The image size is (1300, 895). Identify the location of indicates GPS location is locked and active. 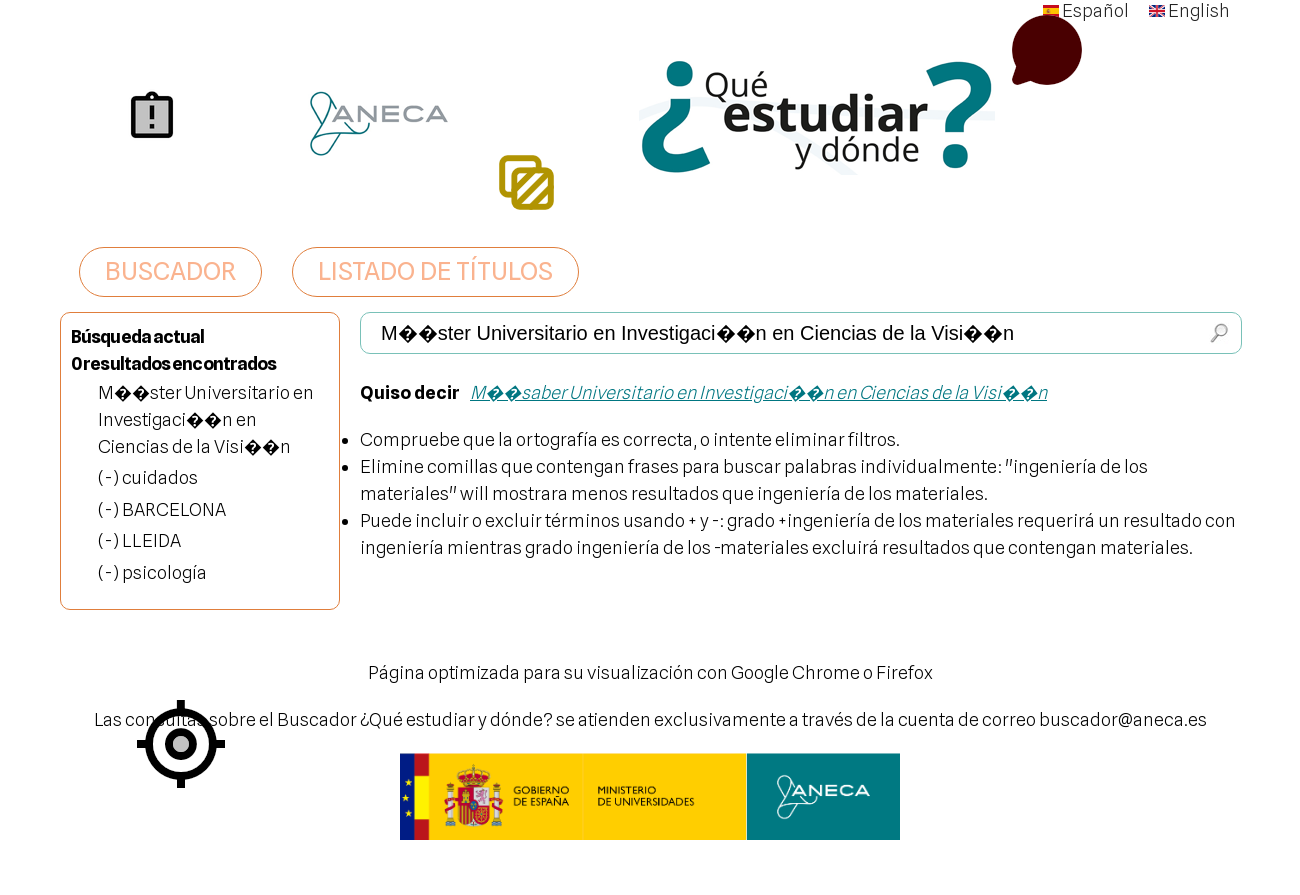
(181, 744).